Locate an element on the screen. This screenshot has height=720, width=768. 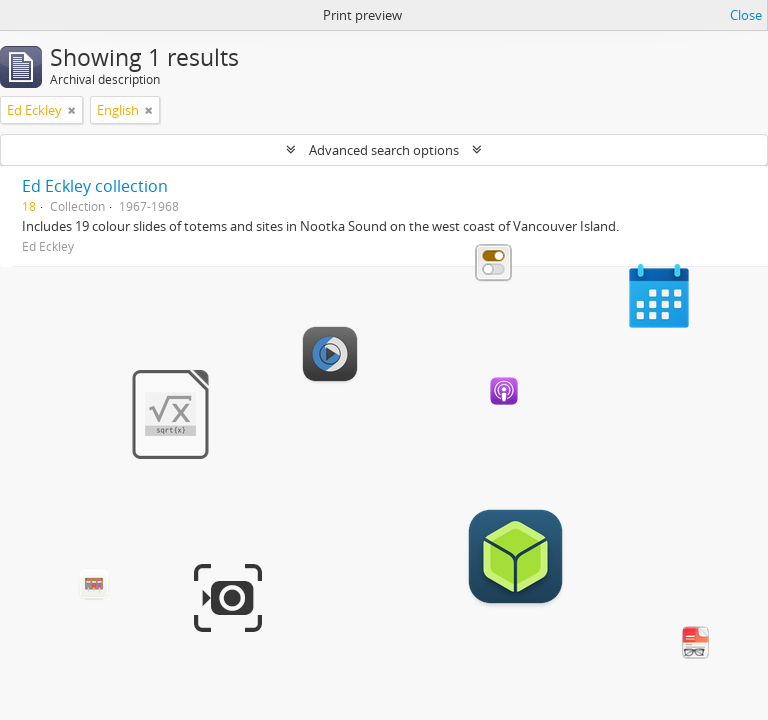
open balenaEtcher to flash OS images is located at coordinates (515, 556).